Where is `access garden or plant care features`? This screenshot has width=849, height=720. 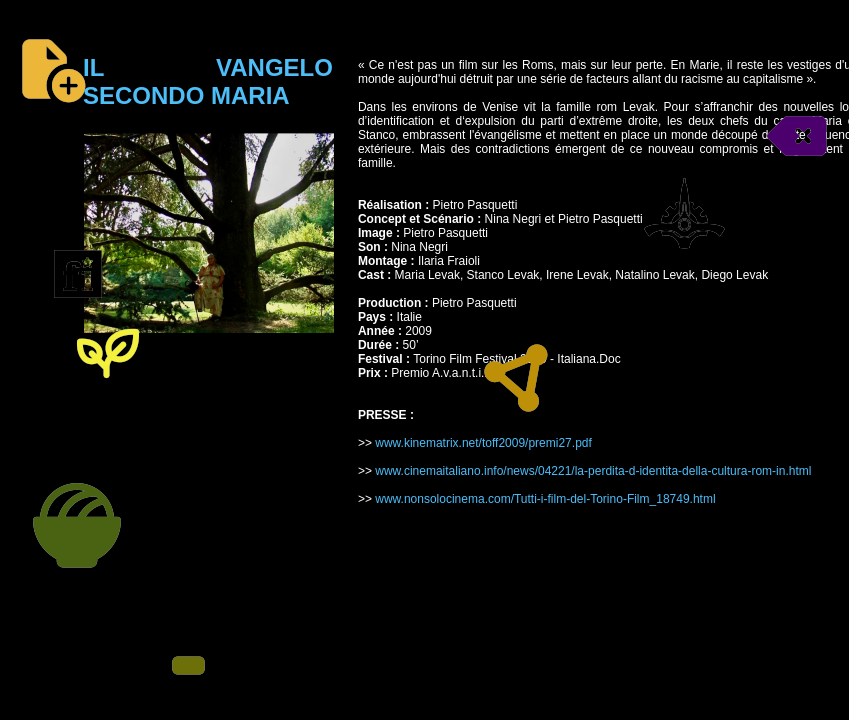
access garden or plant care features is located at coordinates (107, 350).